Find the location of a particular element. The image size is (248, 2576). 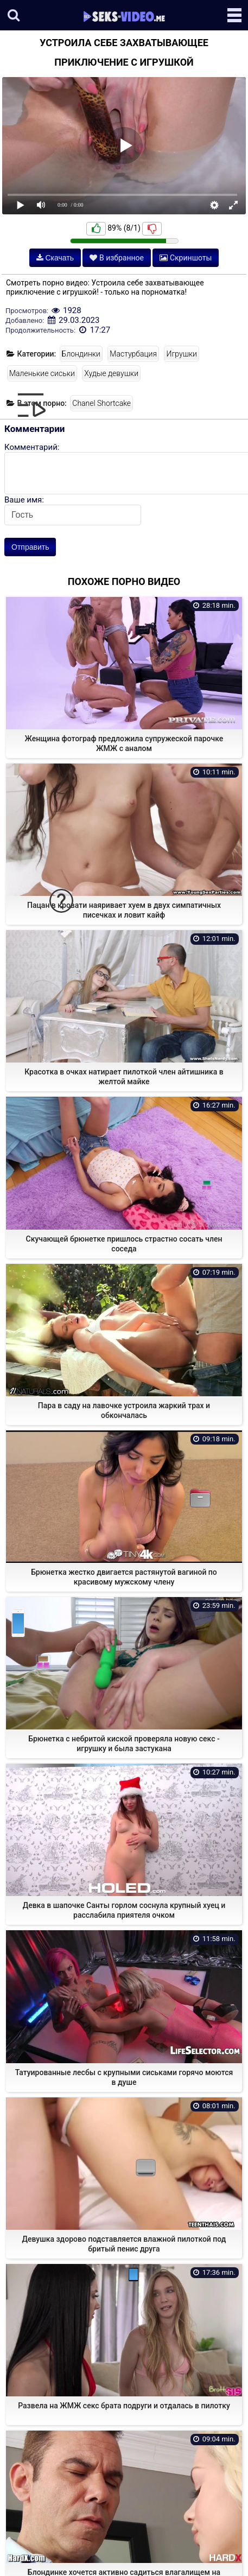

access help or support documentation is located at coordinates (61, 901).